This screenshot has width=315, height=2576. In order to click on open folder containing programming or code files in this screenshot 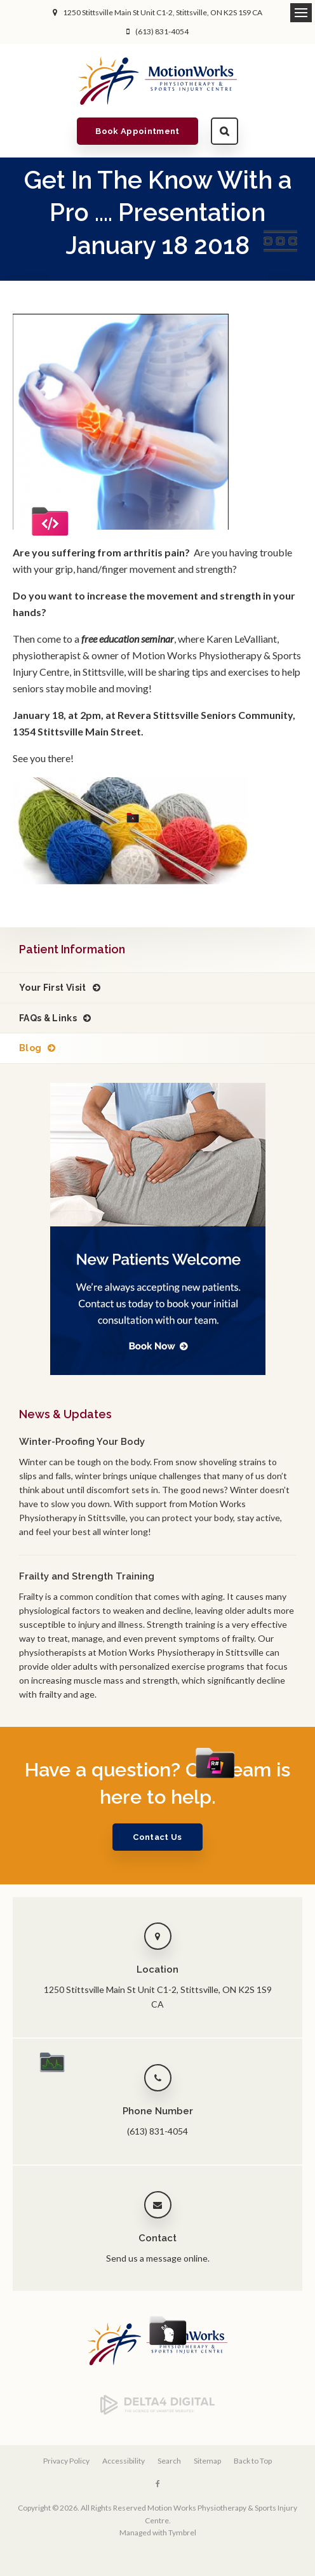, I will do `click(50, 522)`.